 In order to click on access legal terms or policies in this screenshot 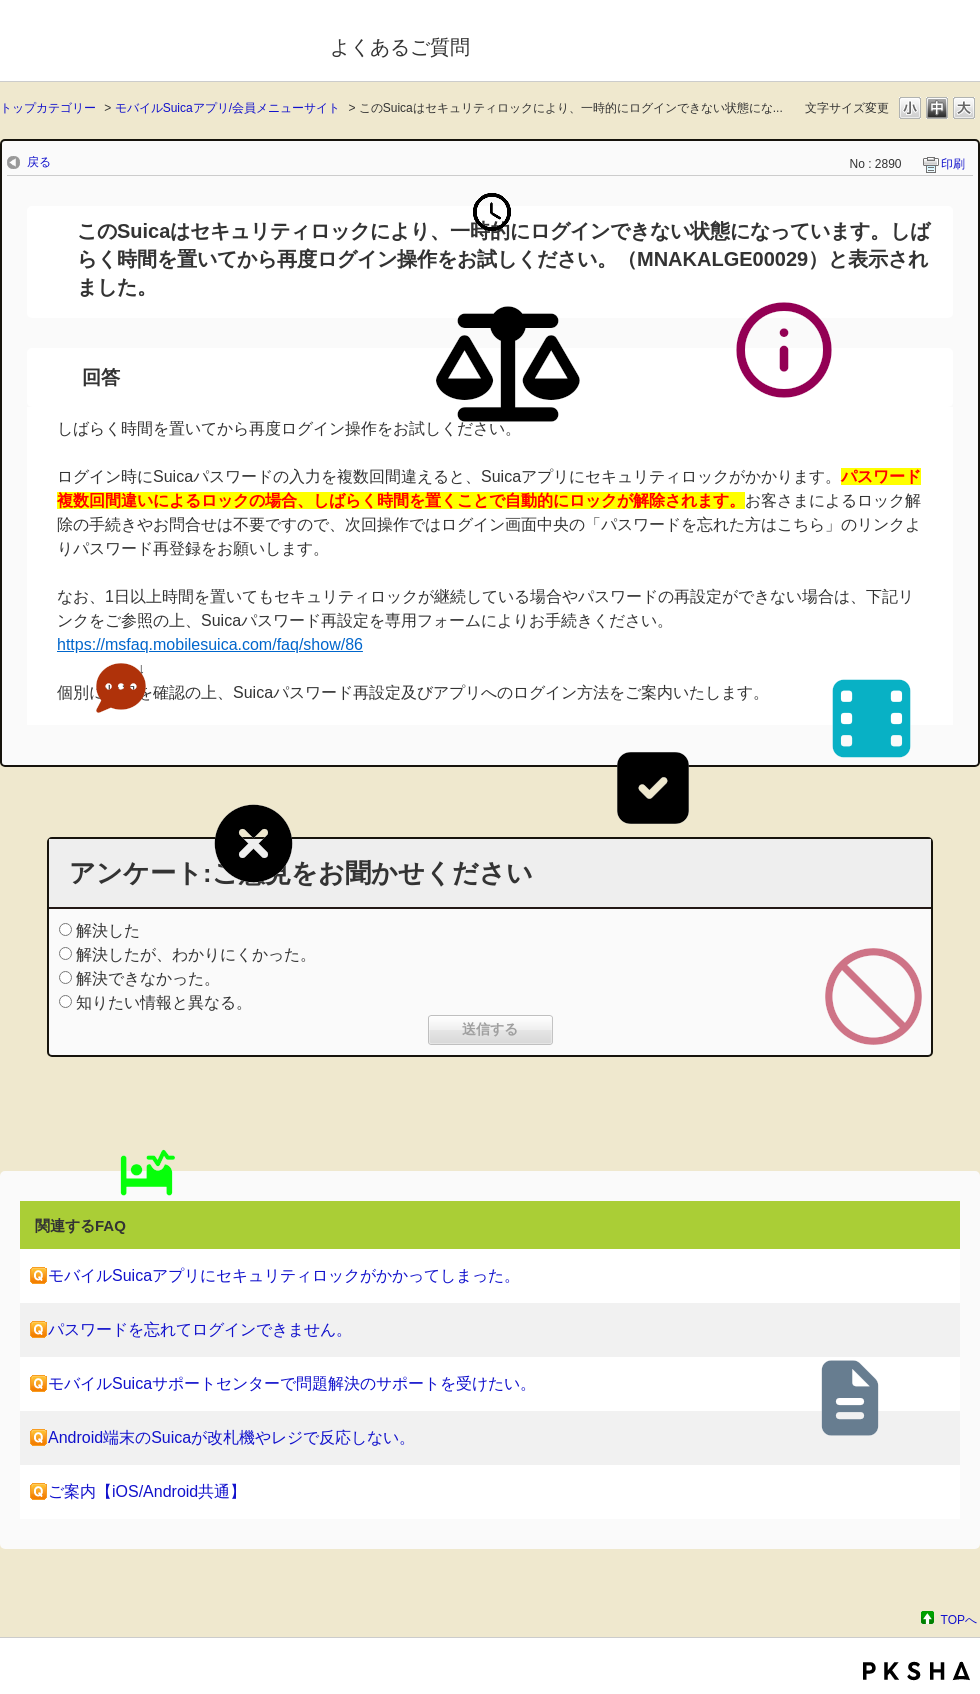, I will do `click(508, 364)`.